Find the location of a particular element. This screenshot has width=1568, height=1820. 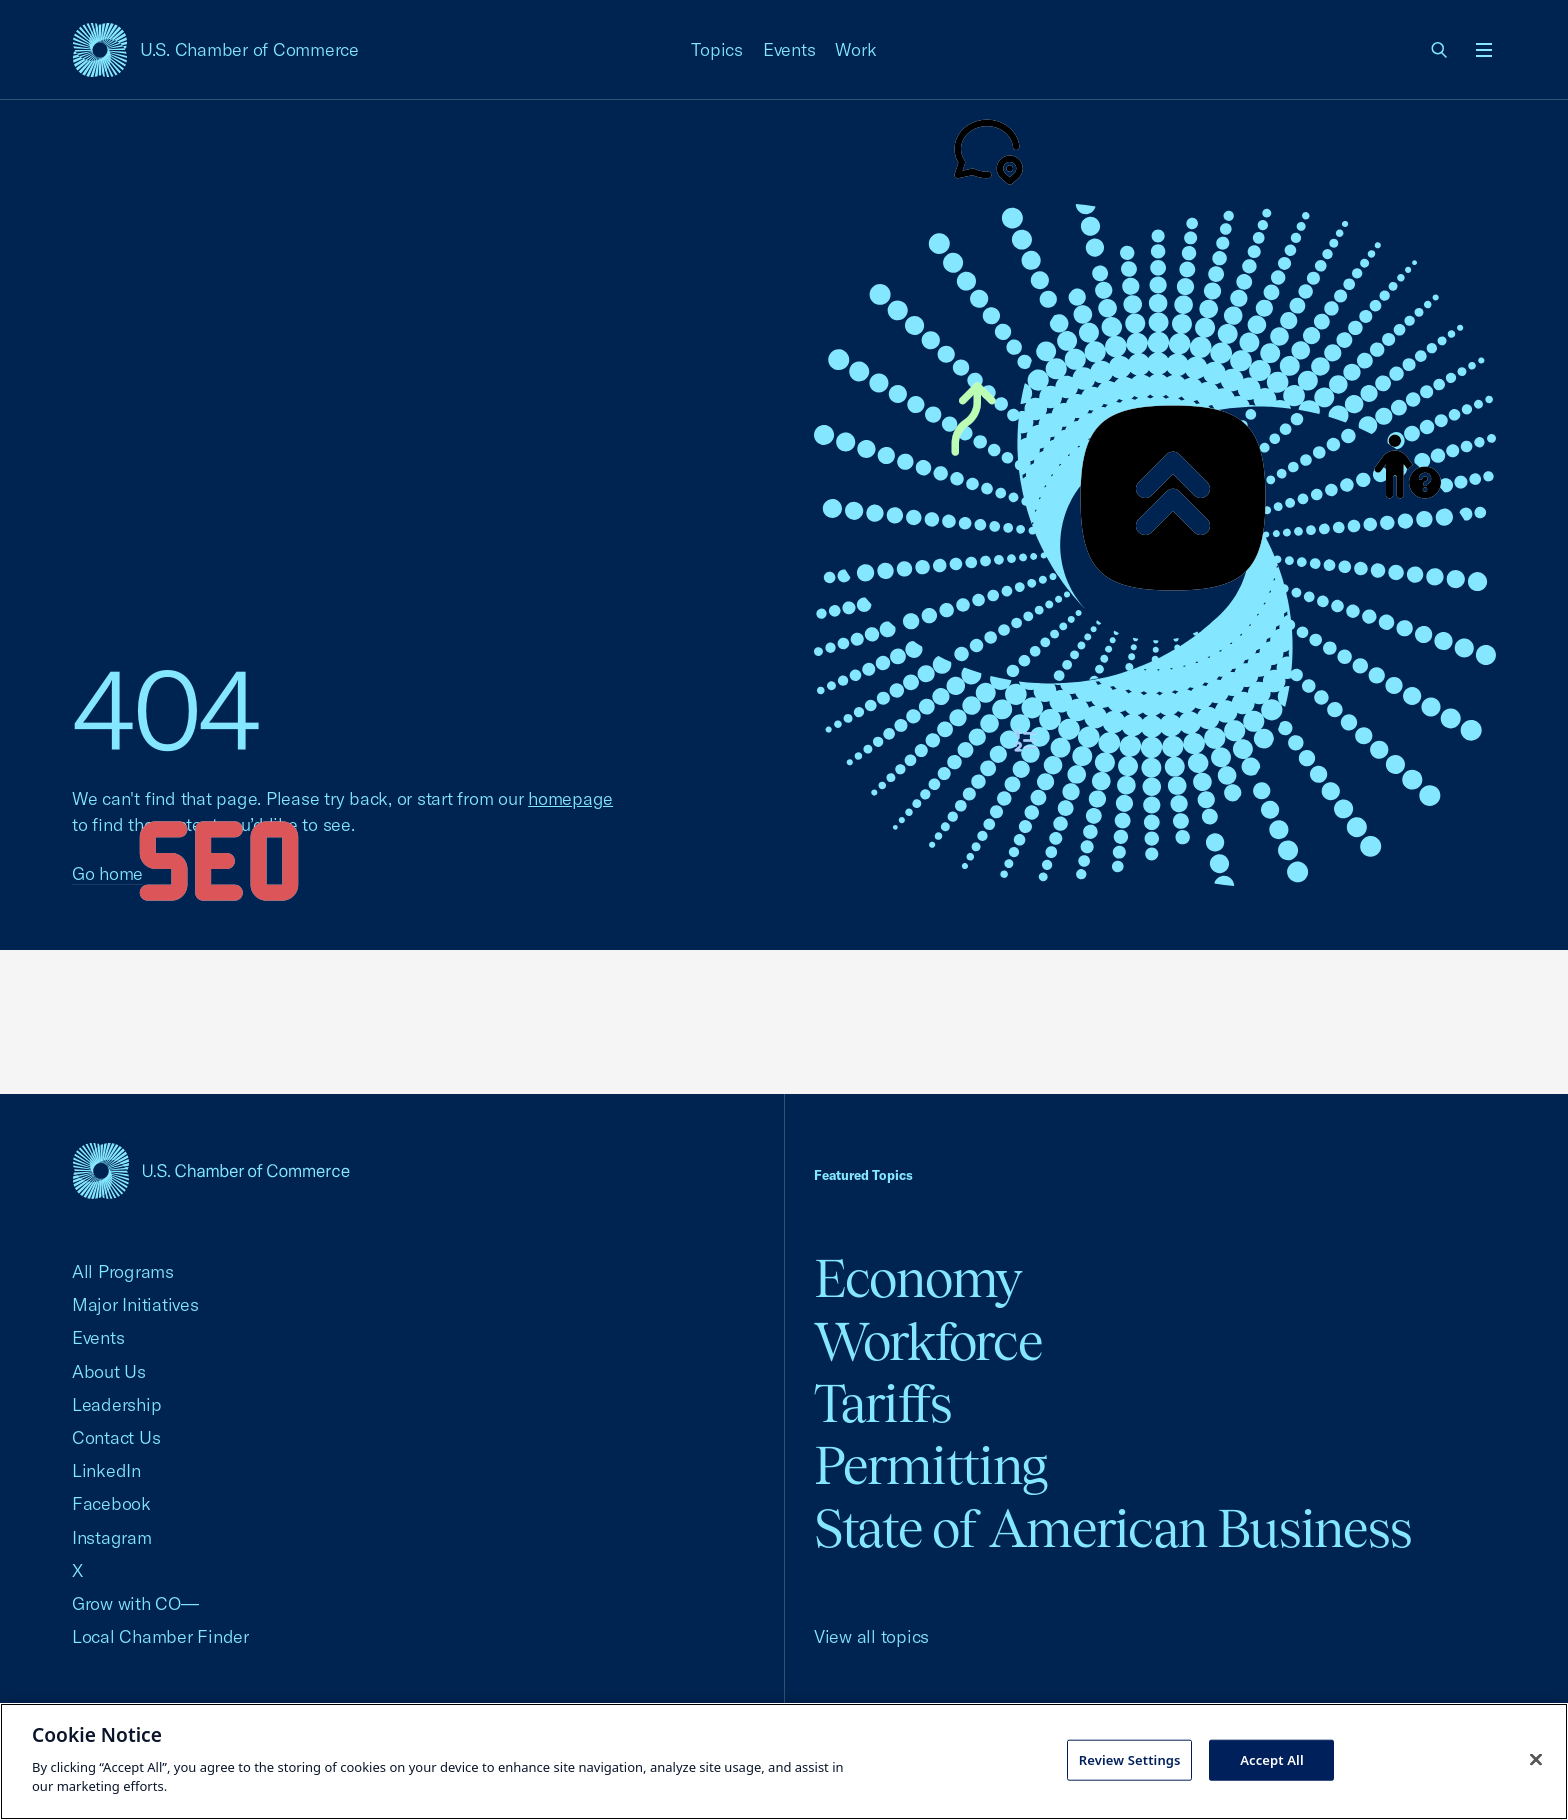

access help or support about user accounts is located at coordinates (1405, 466).